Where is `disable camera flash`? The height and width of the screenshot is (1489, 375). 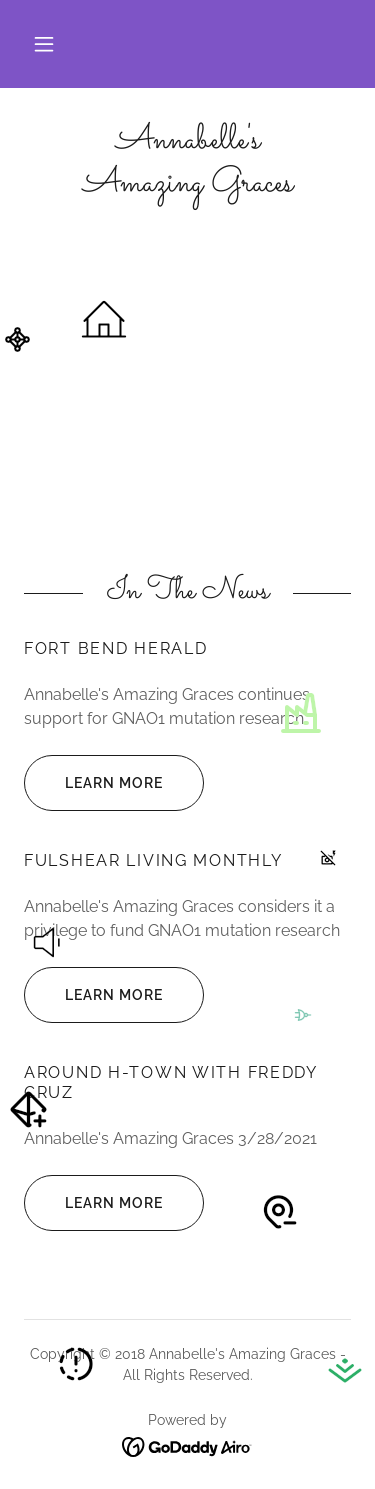 disable camera flash is located at coordinates (328, 857).